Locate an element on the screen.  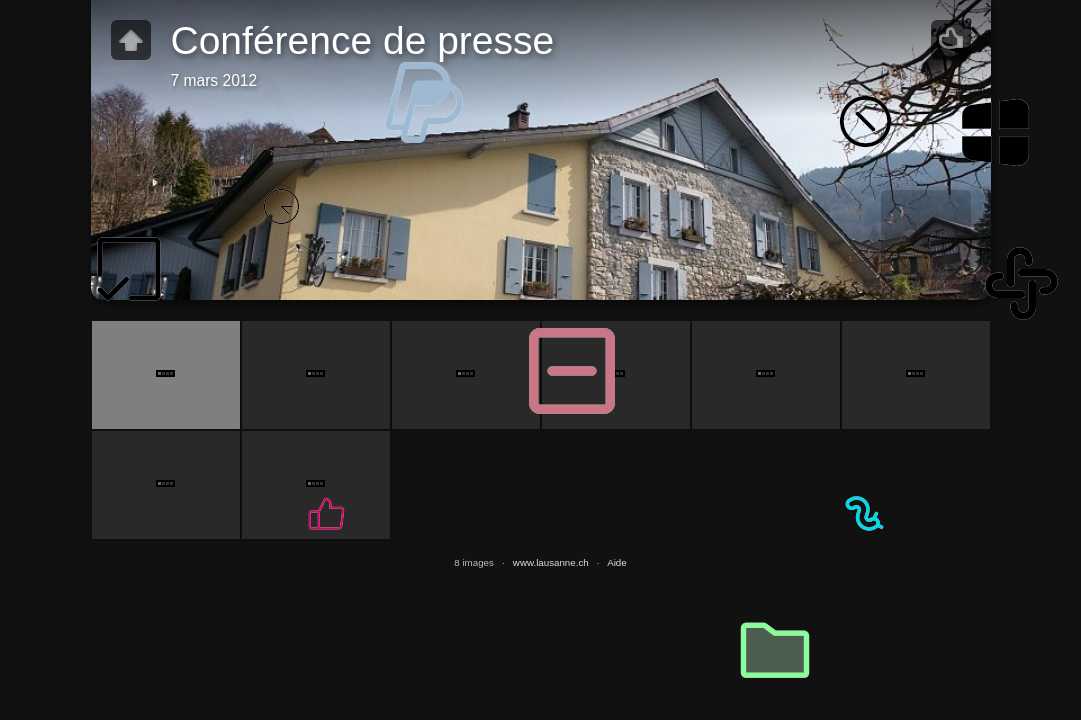
mark task as complete is located at coordinates (129, 269).